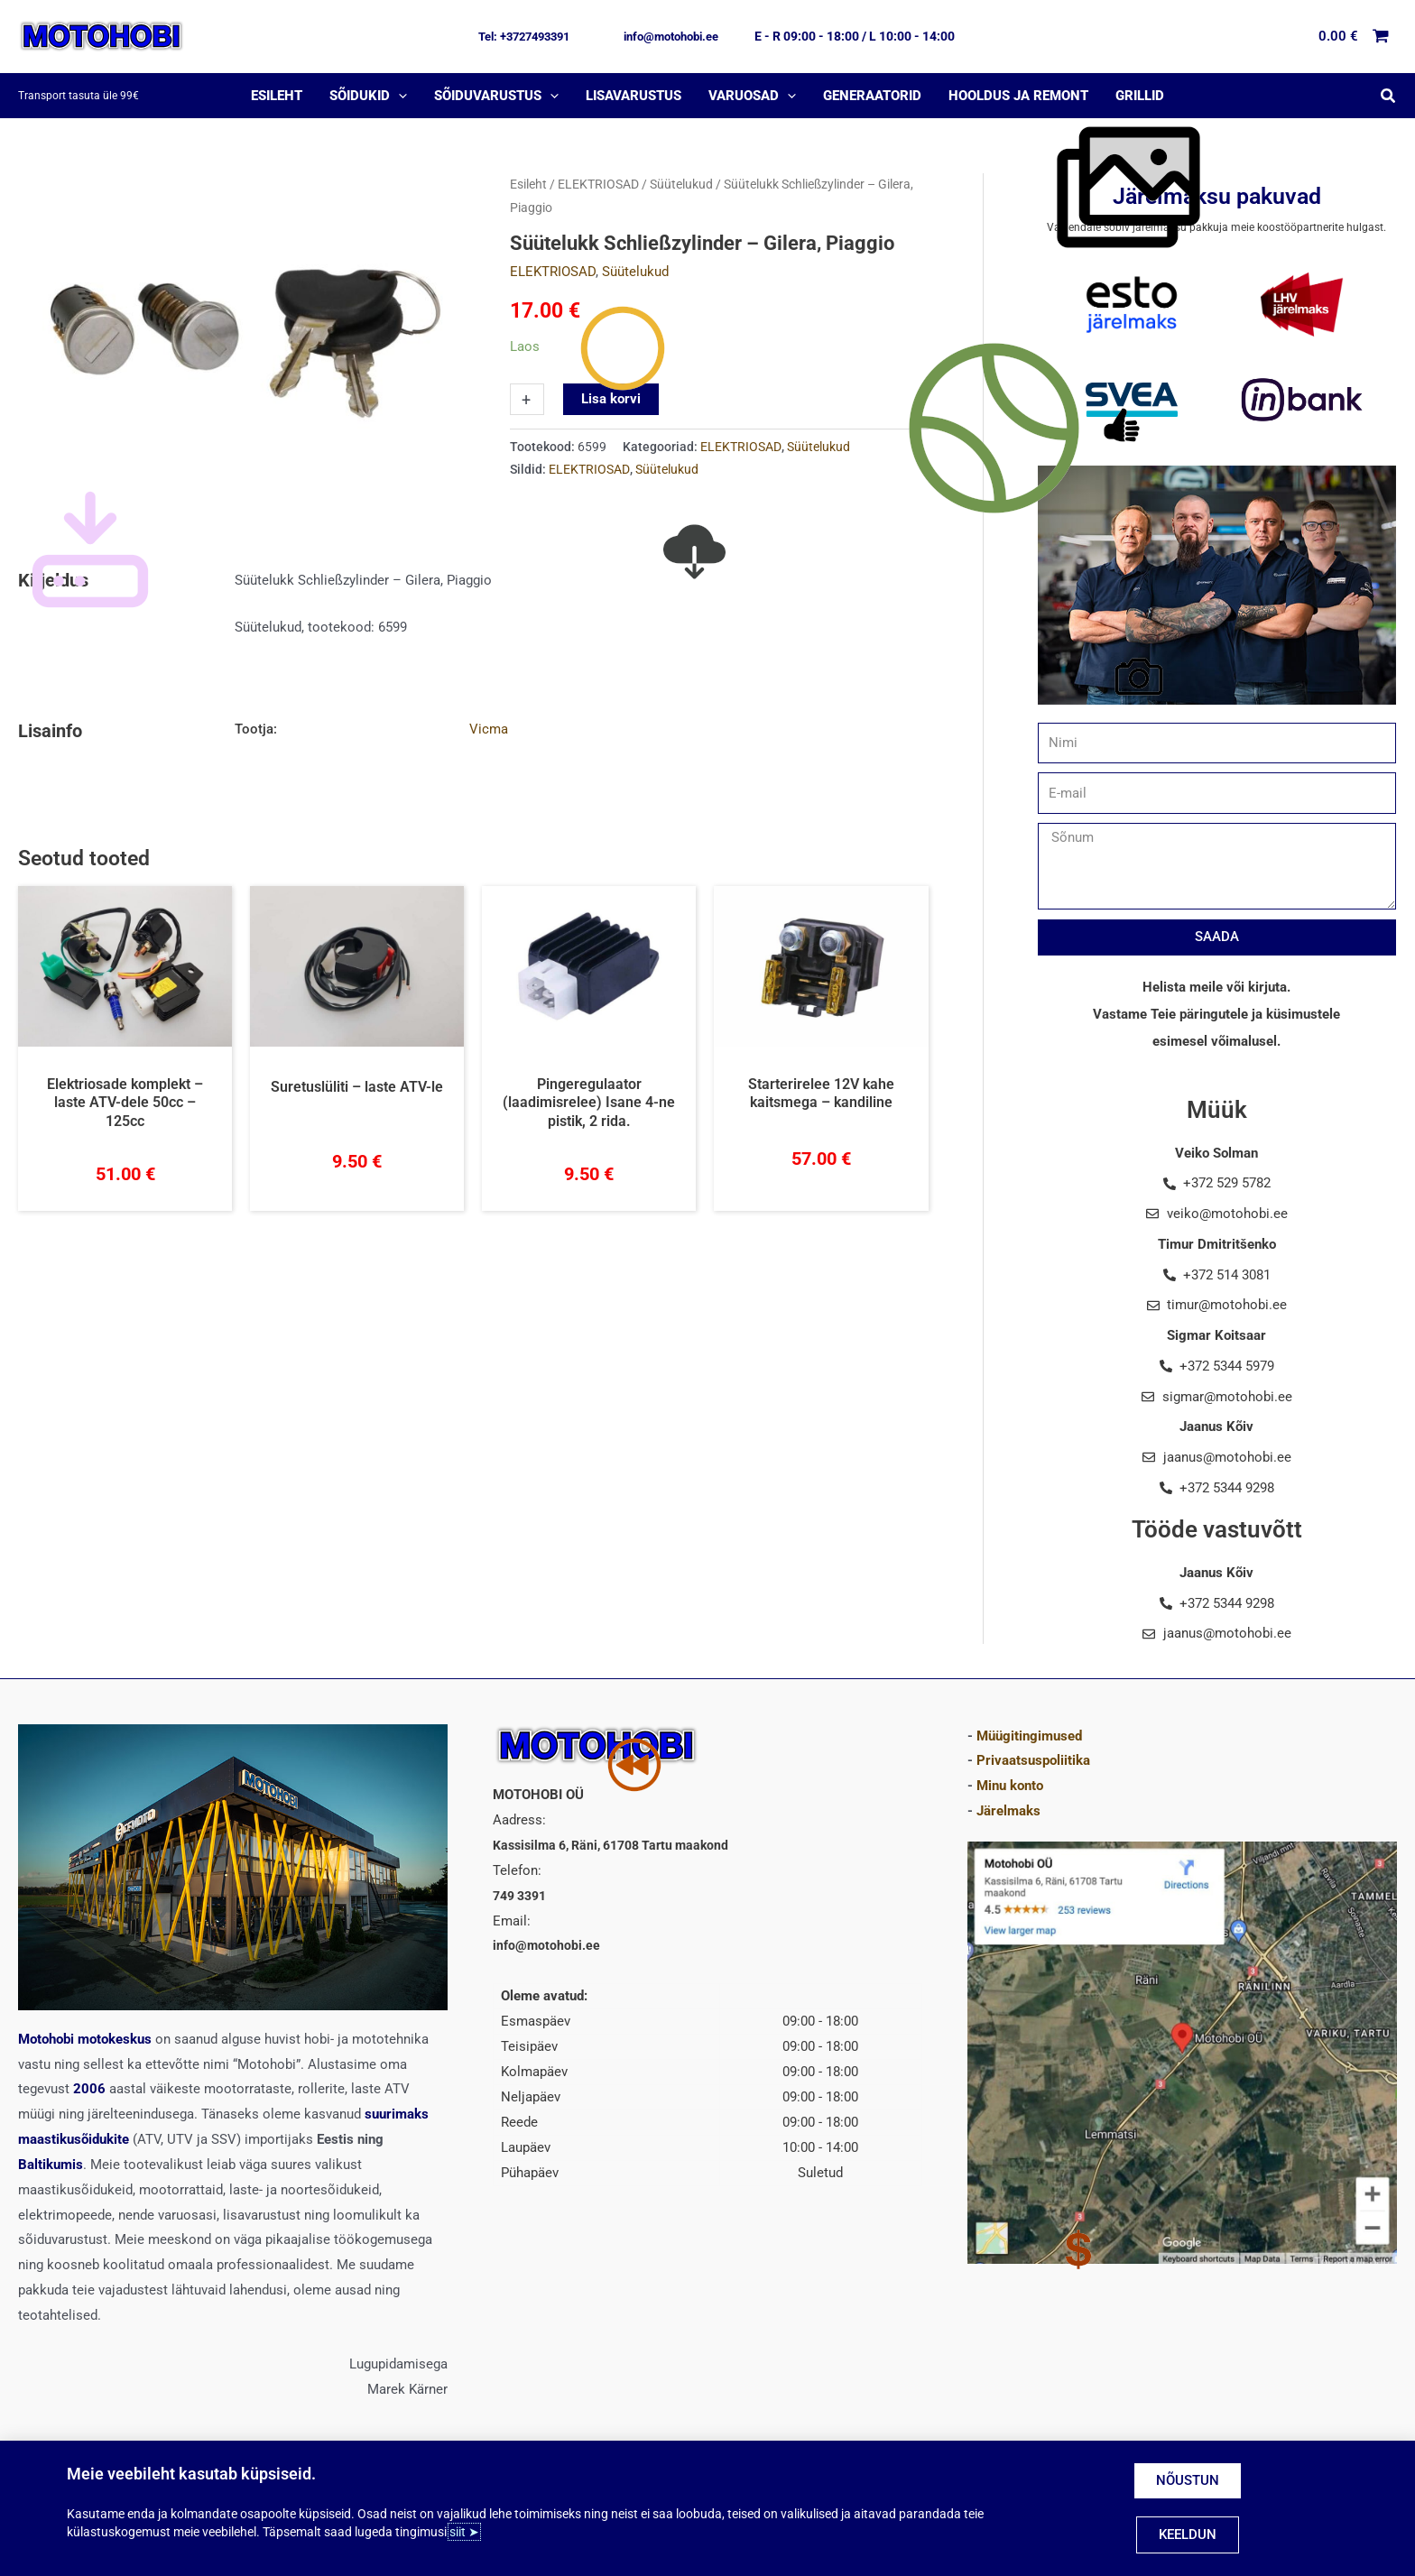  I want to click on take a photo, so click(1139, 677).